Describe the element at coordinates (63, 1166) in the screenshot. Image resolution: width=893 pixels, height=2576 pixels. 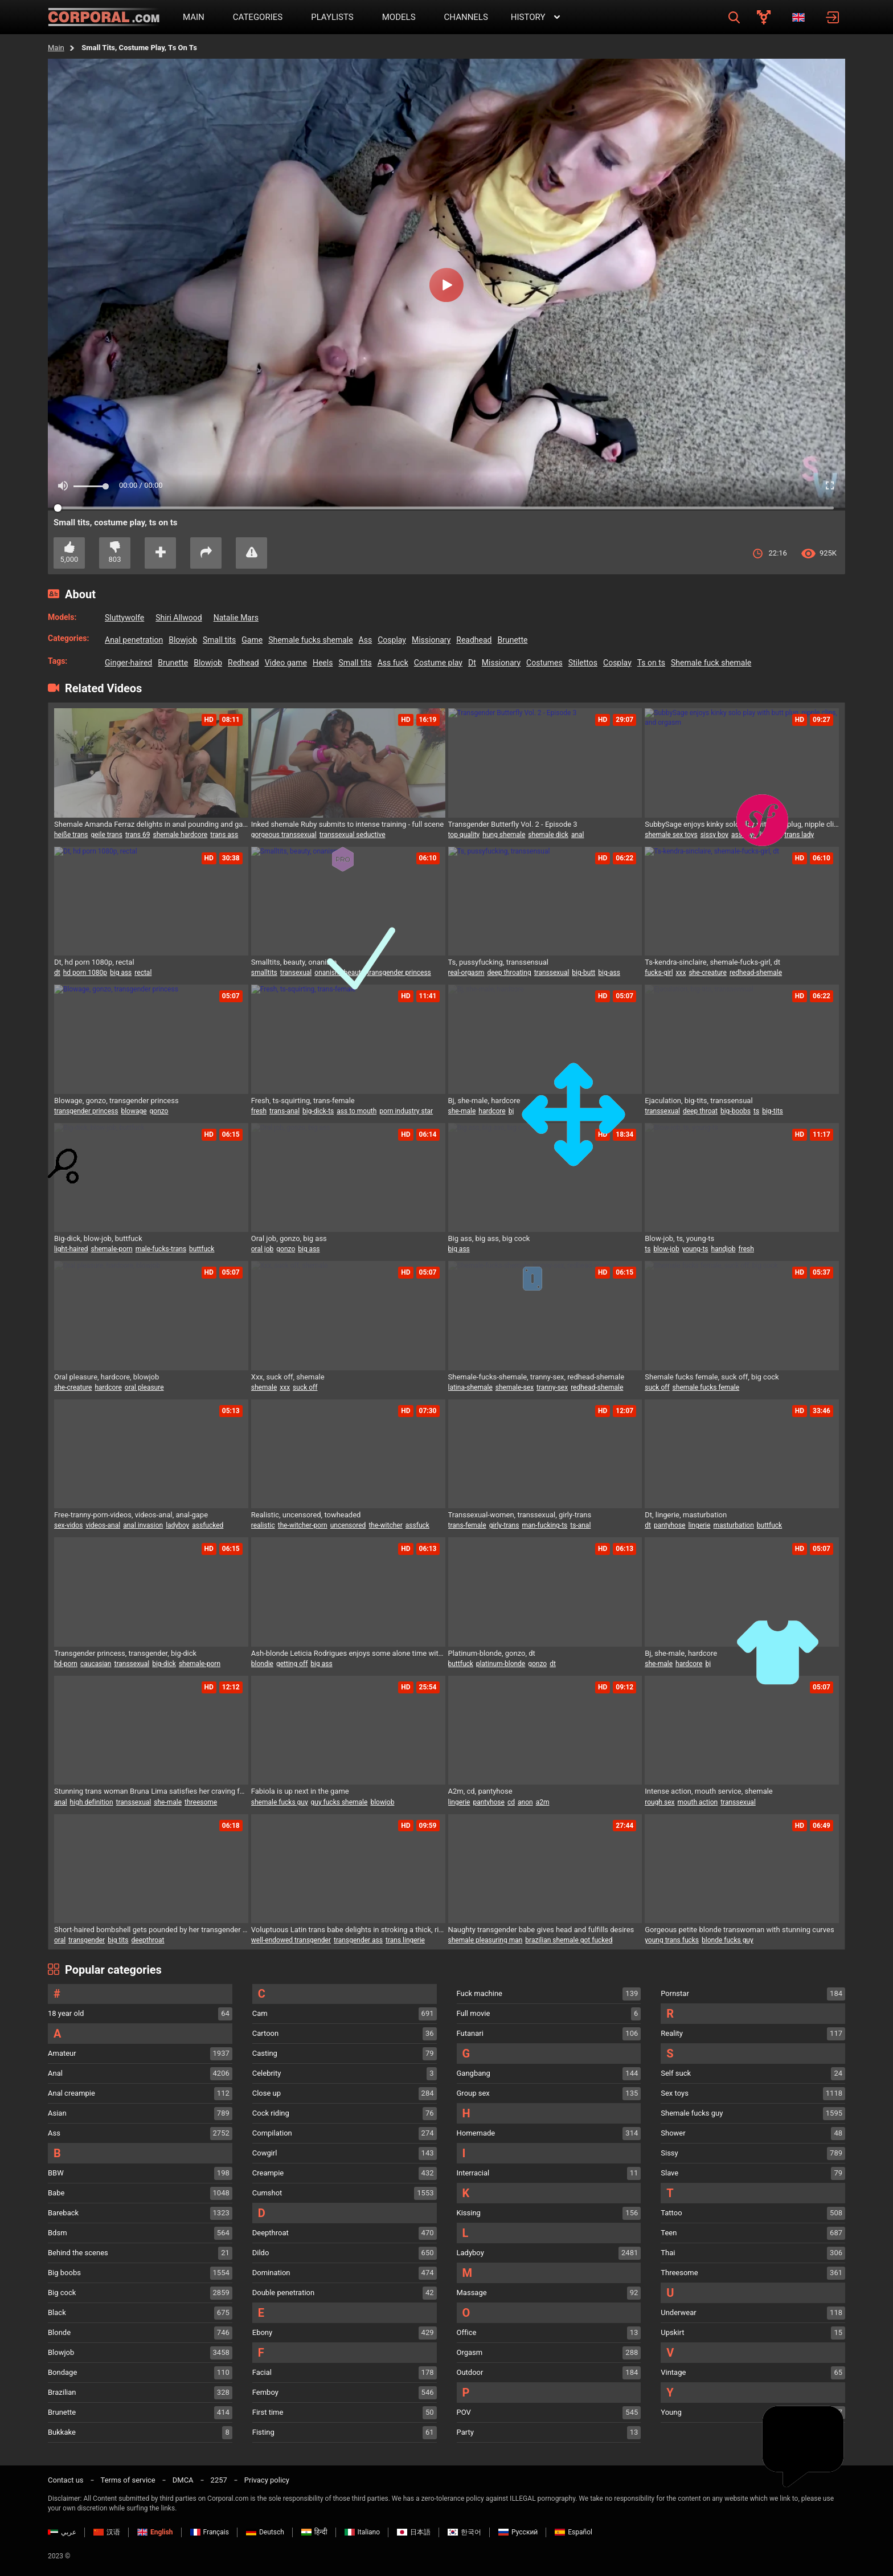
I see `access tennis or racket sports features` at that location.